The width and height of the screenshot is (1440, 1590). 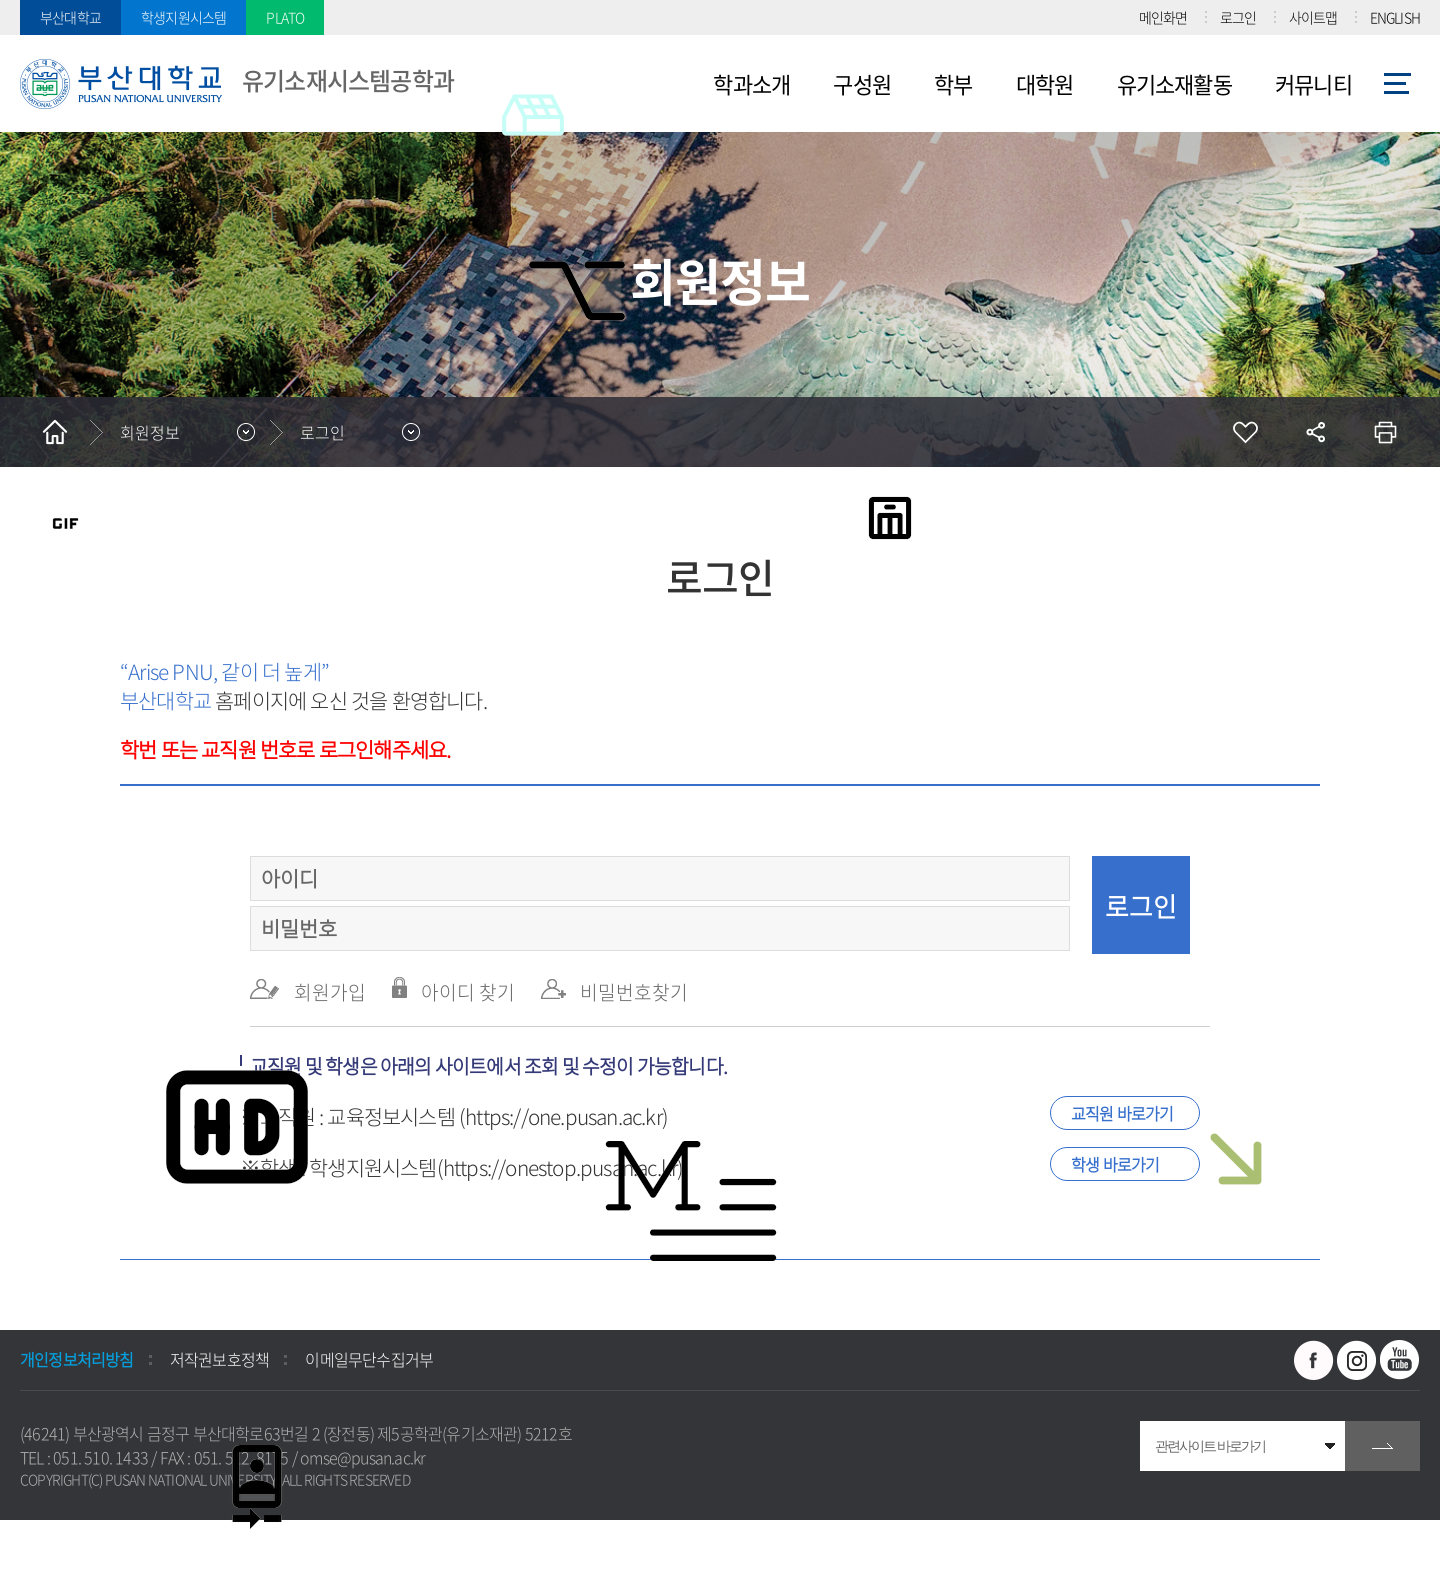 I want to click on insert a GIF into a message or post, so click(x=65, y=523).